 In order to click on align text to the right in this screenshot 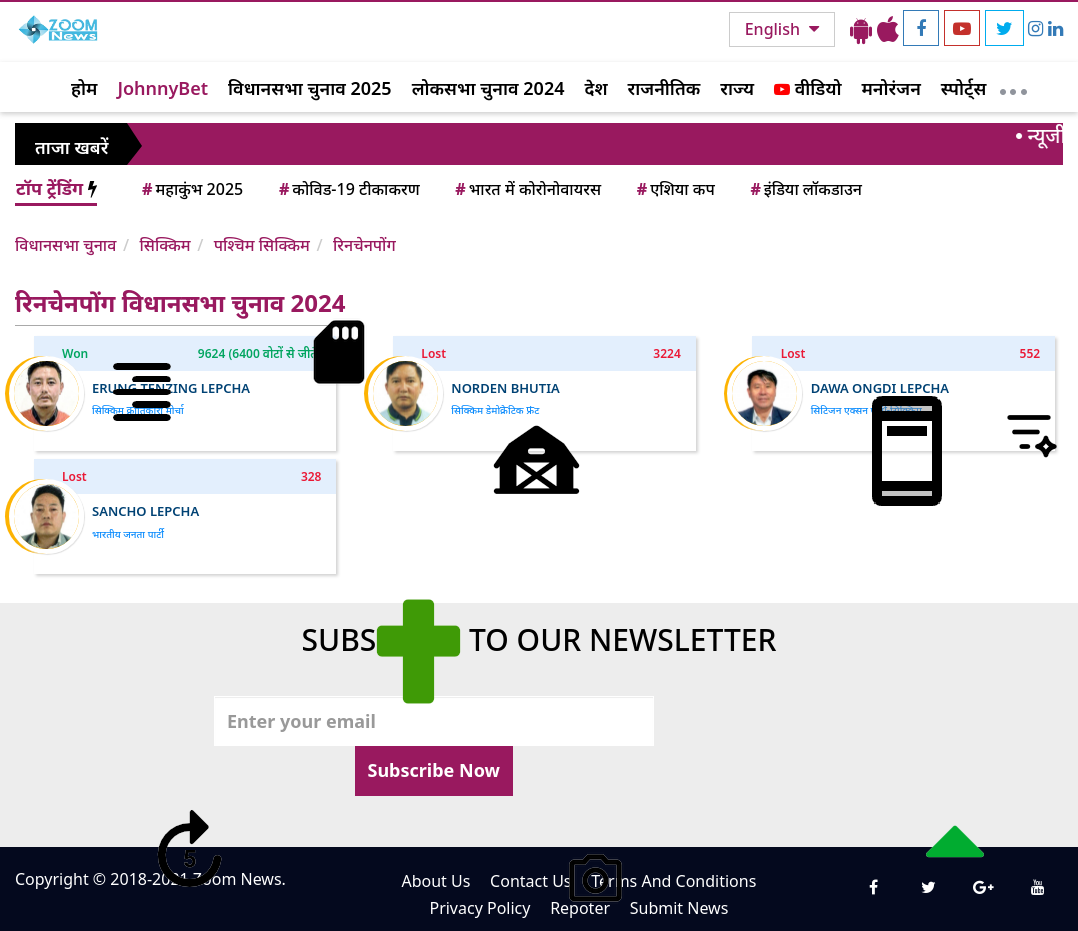, I will do `click(142, 392)`.